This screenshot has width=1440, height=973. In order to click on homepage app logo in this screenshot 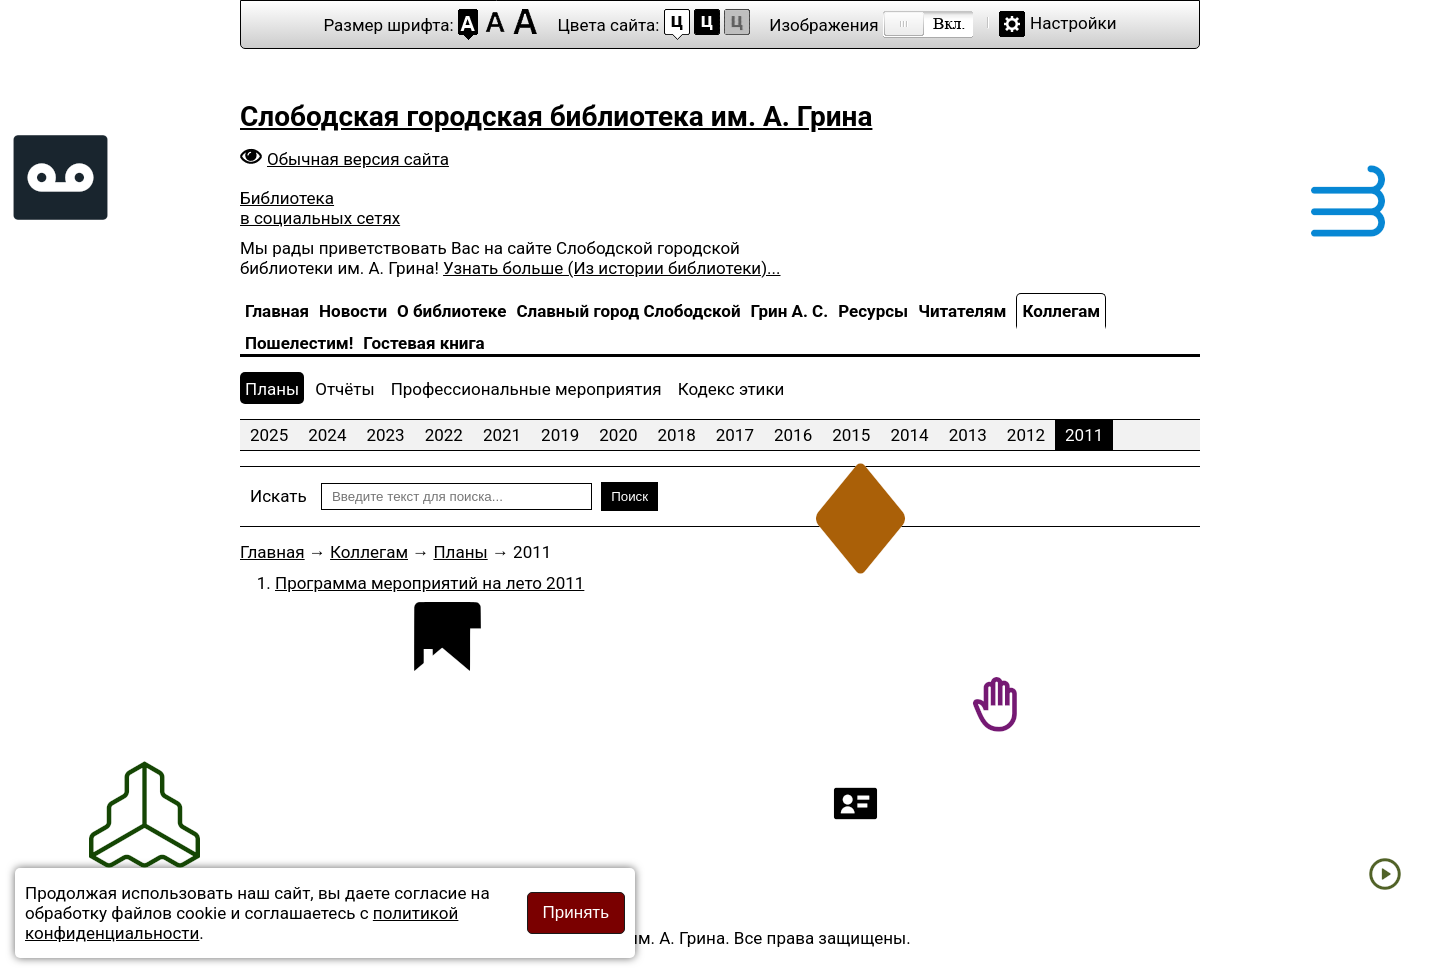, I will do `click(447, 636)`.